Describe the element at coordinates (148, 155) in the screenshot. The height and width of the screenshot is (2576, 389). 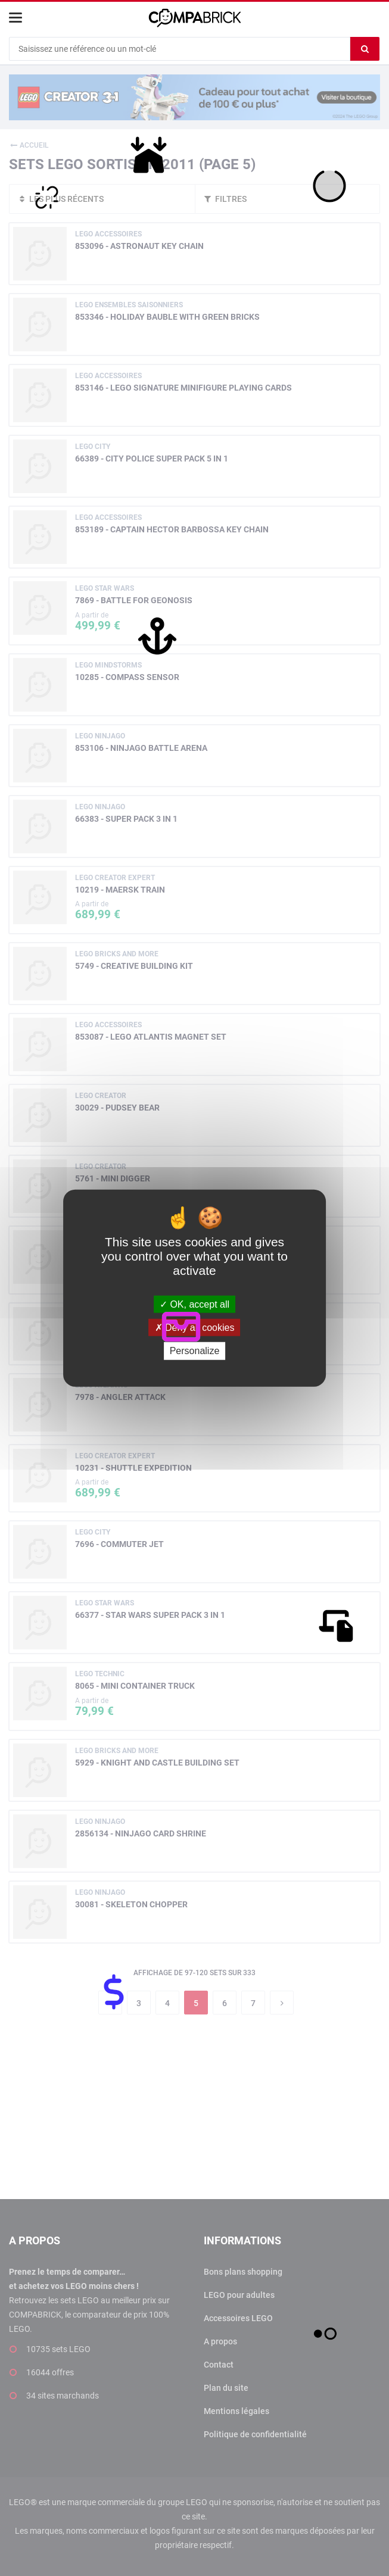
I see `set up camp at this location` at that location.